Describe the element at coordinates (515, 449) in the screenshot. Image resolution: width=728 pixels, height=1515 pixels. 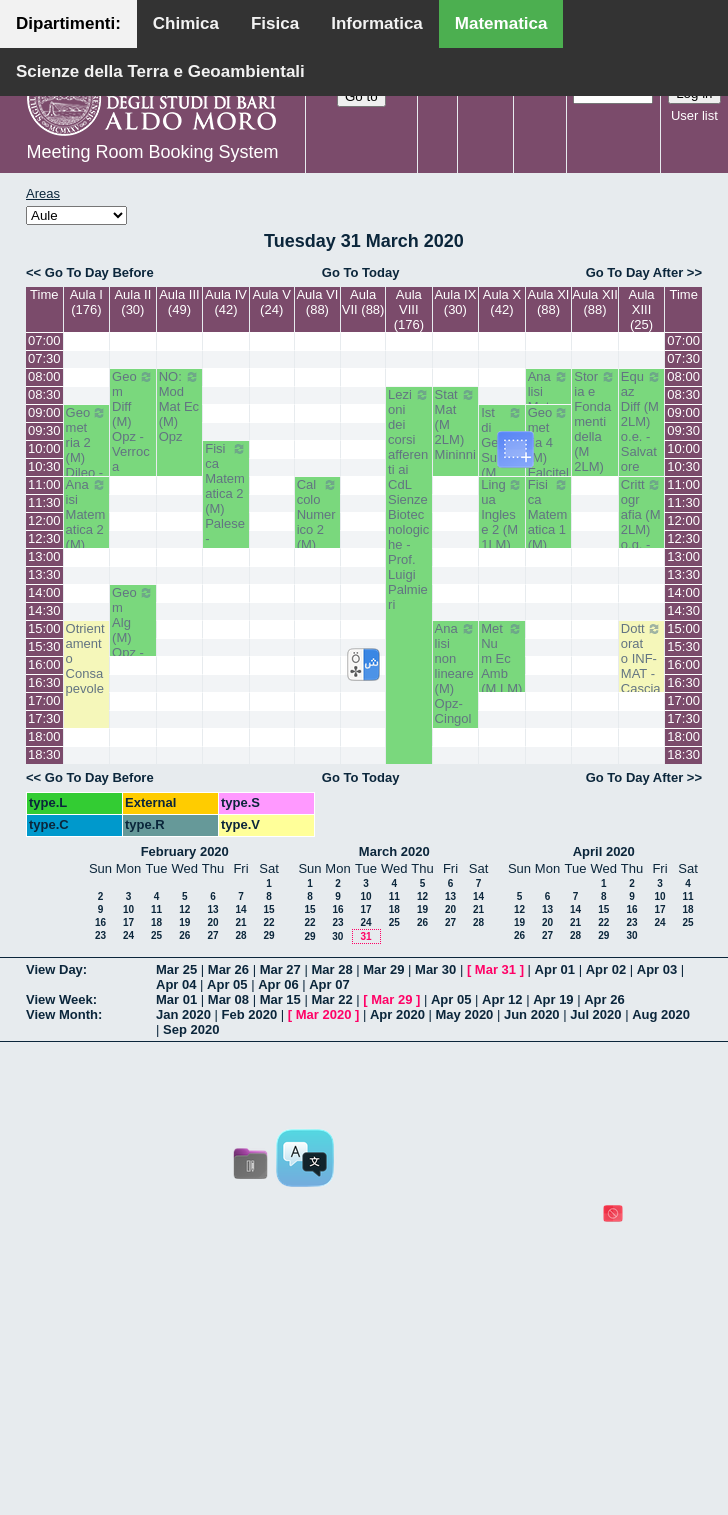
I see `take a screenshot` at that location.